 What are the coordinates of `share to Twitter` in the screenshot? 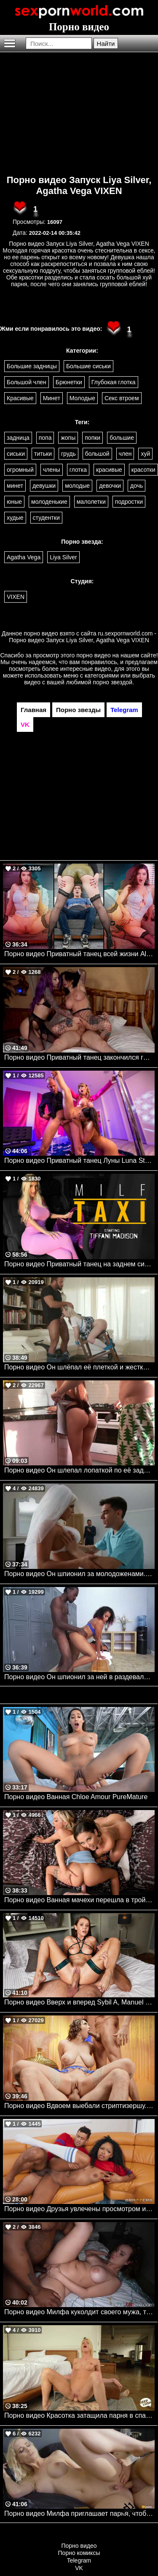 It's located at (112, 923).